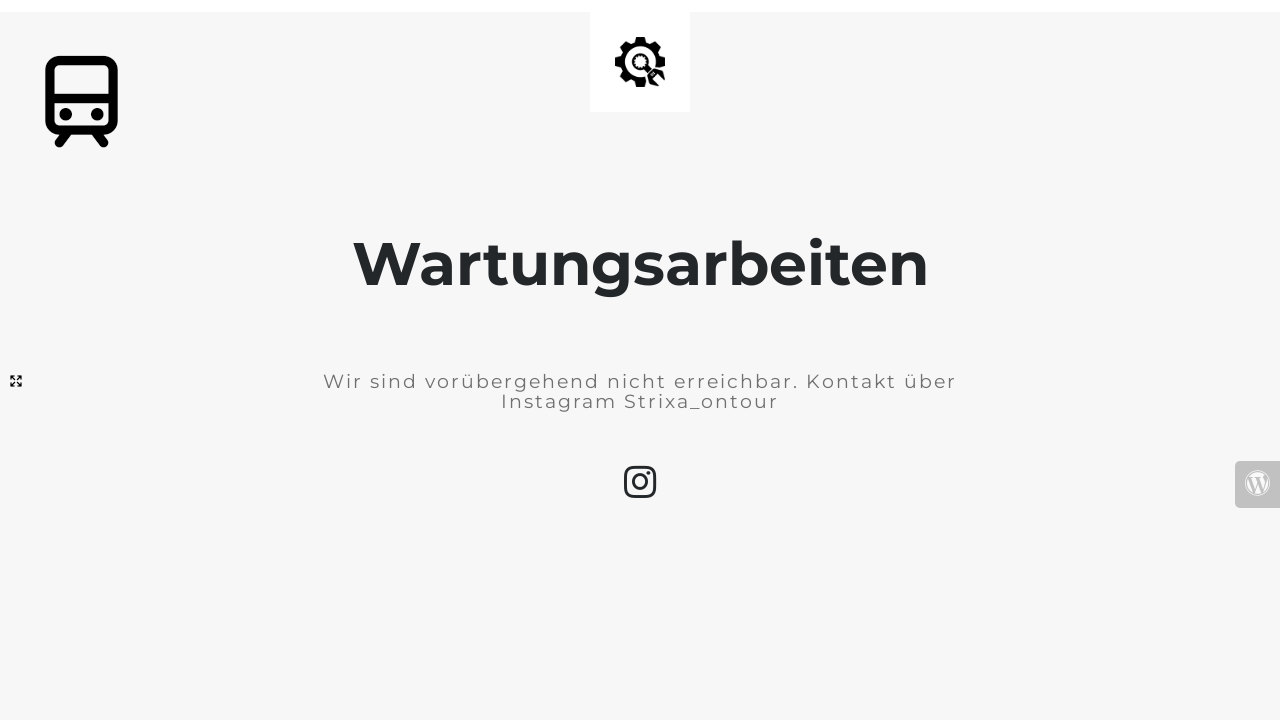 Image resolution: width=1280 pixels, height=720 pixels. I want to click on view train schedules or rail services, so click(81, 98).